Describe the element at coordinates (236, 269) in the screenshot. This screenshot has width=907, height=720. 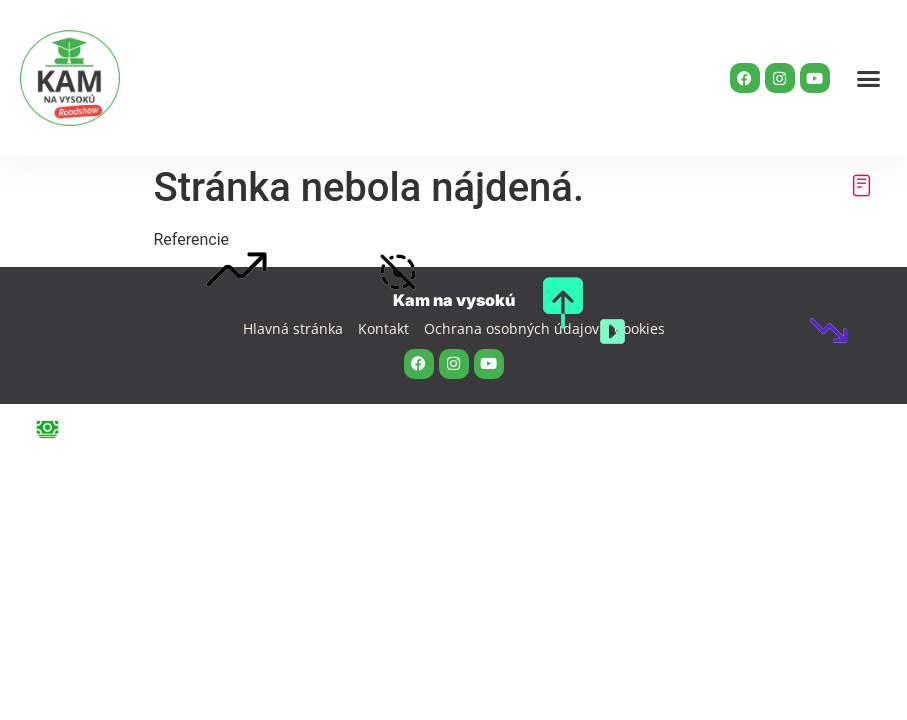
I see `view trending or popular content` at that location.